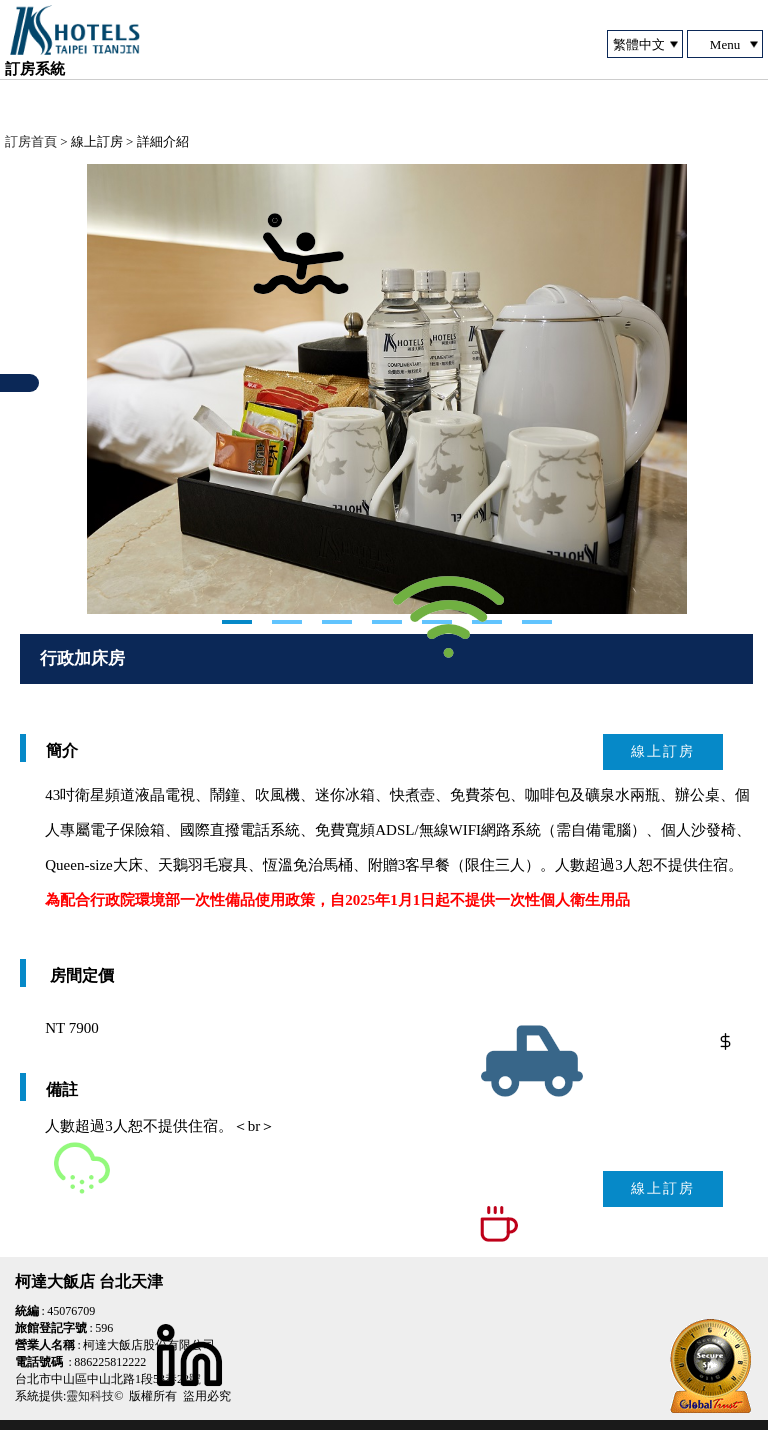 The height and width of the screenshot is (1430, 768). What do you see at coordinates (532, 1061) in the screenshot?
I see `select pickup truck as vehicle type` at bounding box center [532, 1061].